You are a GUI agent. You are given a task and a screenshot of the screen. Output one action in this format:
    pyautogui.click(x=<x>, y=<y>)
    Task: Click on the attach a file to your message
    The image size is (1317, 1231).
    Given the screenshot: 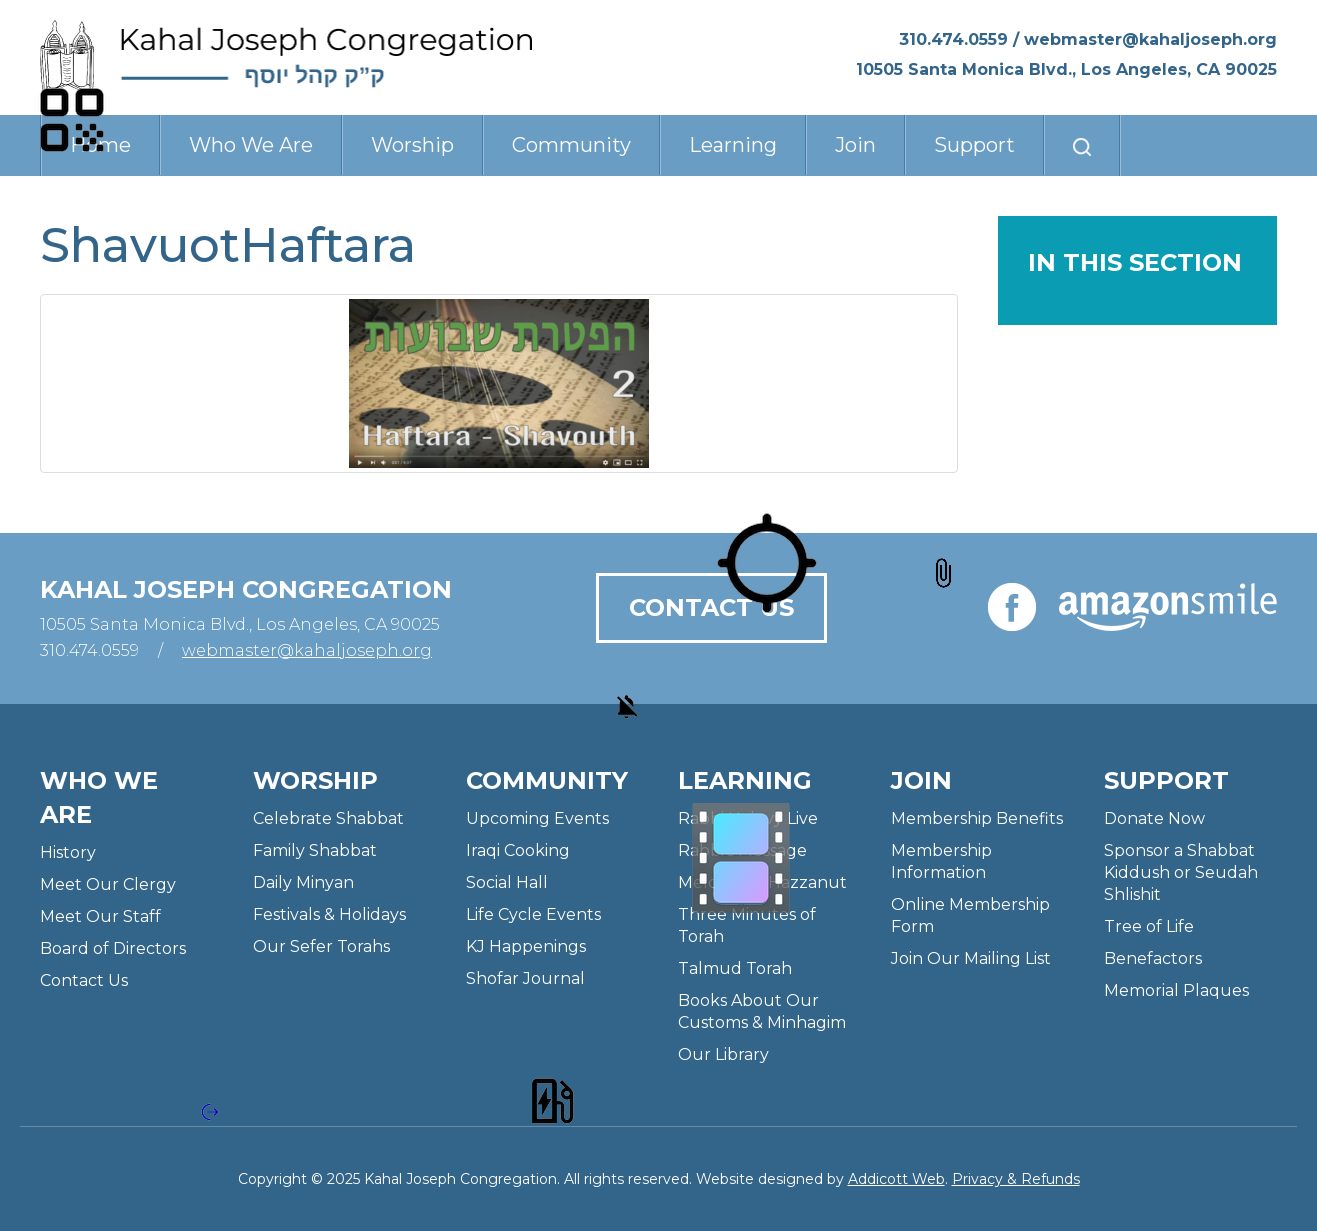 What is the action you would take?
    pyautogui.click(x=943, y=573)
    